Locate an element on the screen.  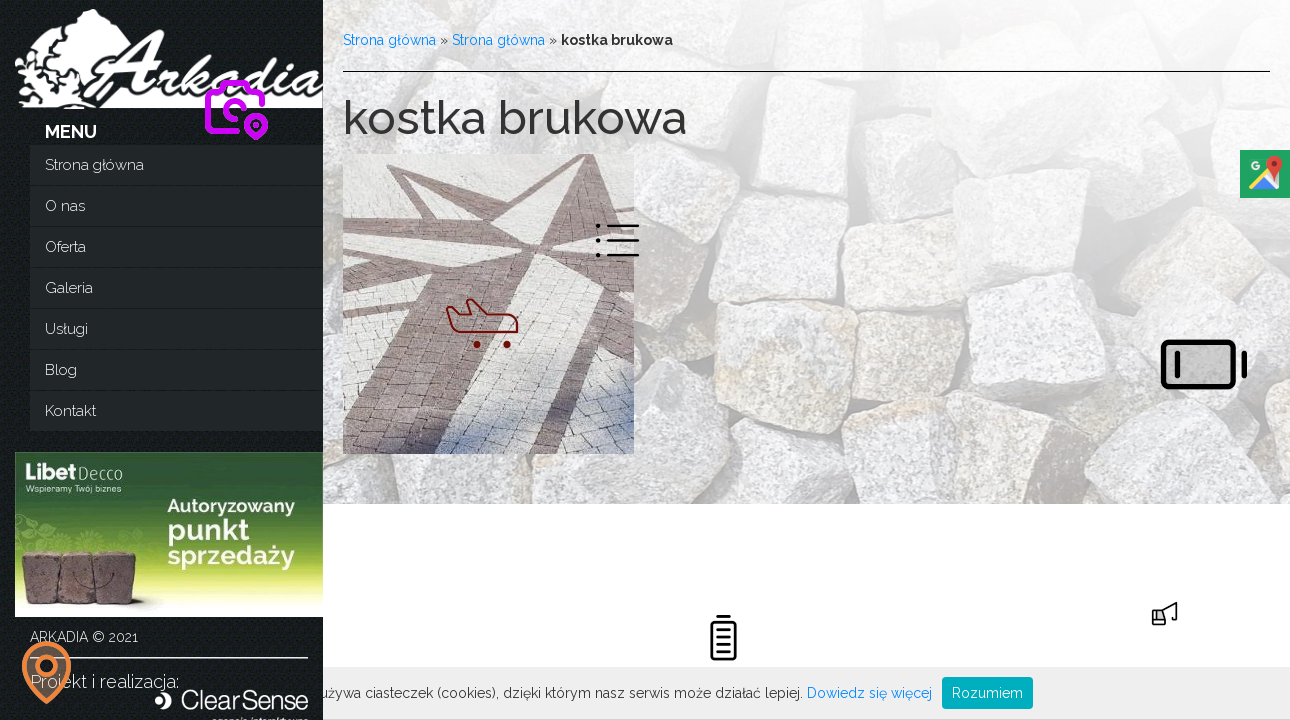
indicates flight is taxiing or on the ground is located at coordinates (482, 322).